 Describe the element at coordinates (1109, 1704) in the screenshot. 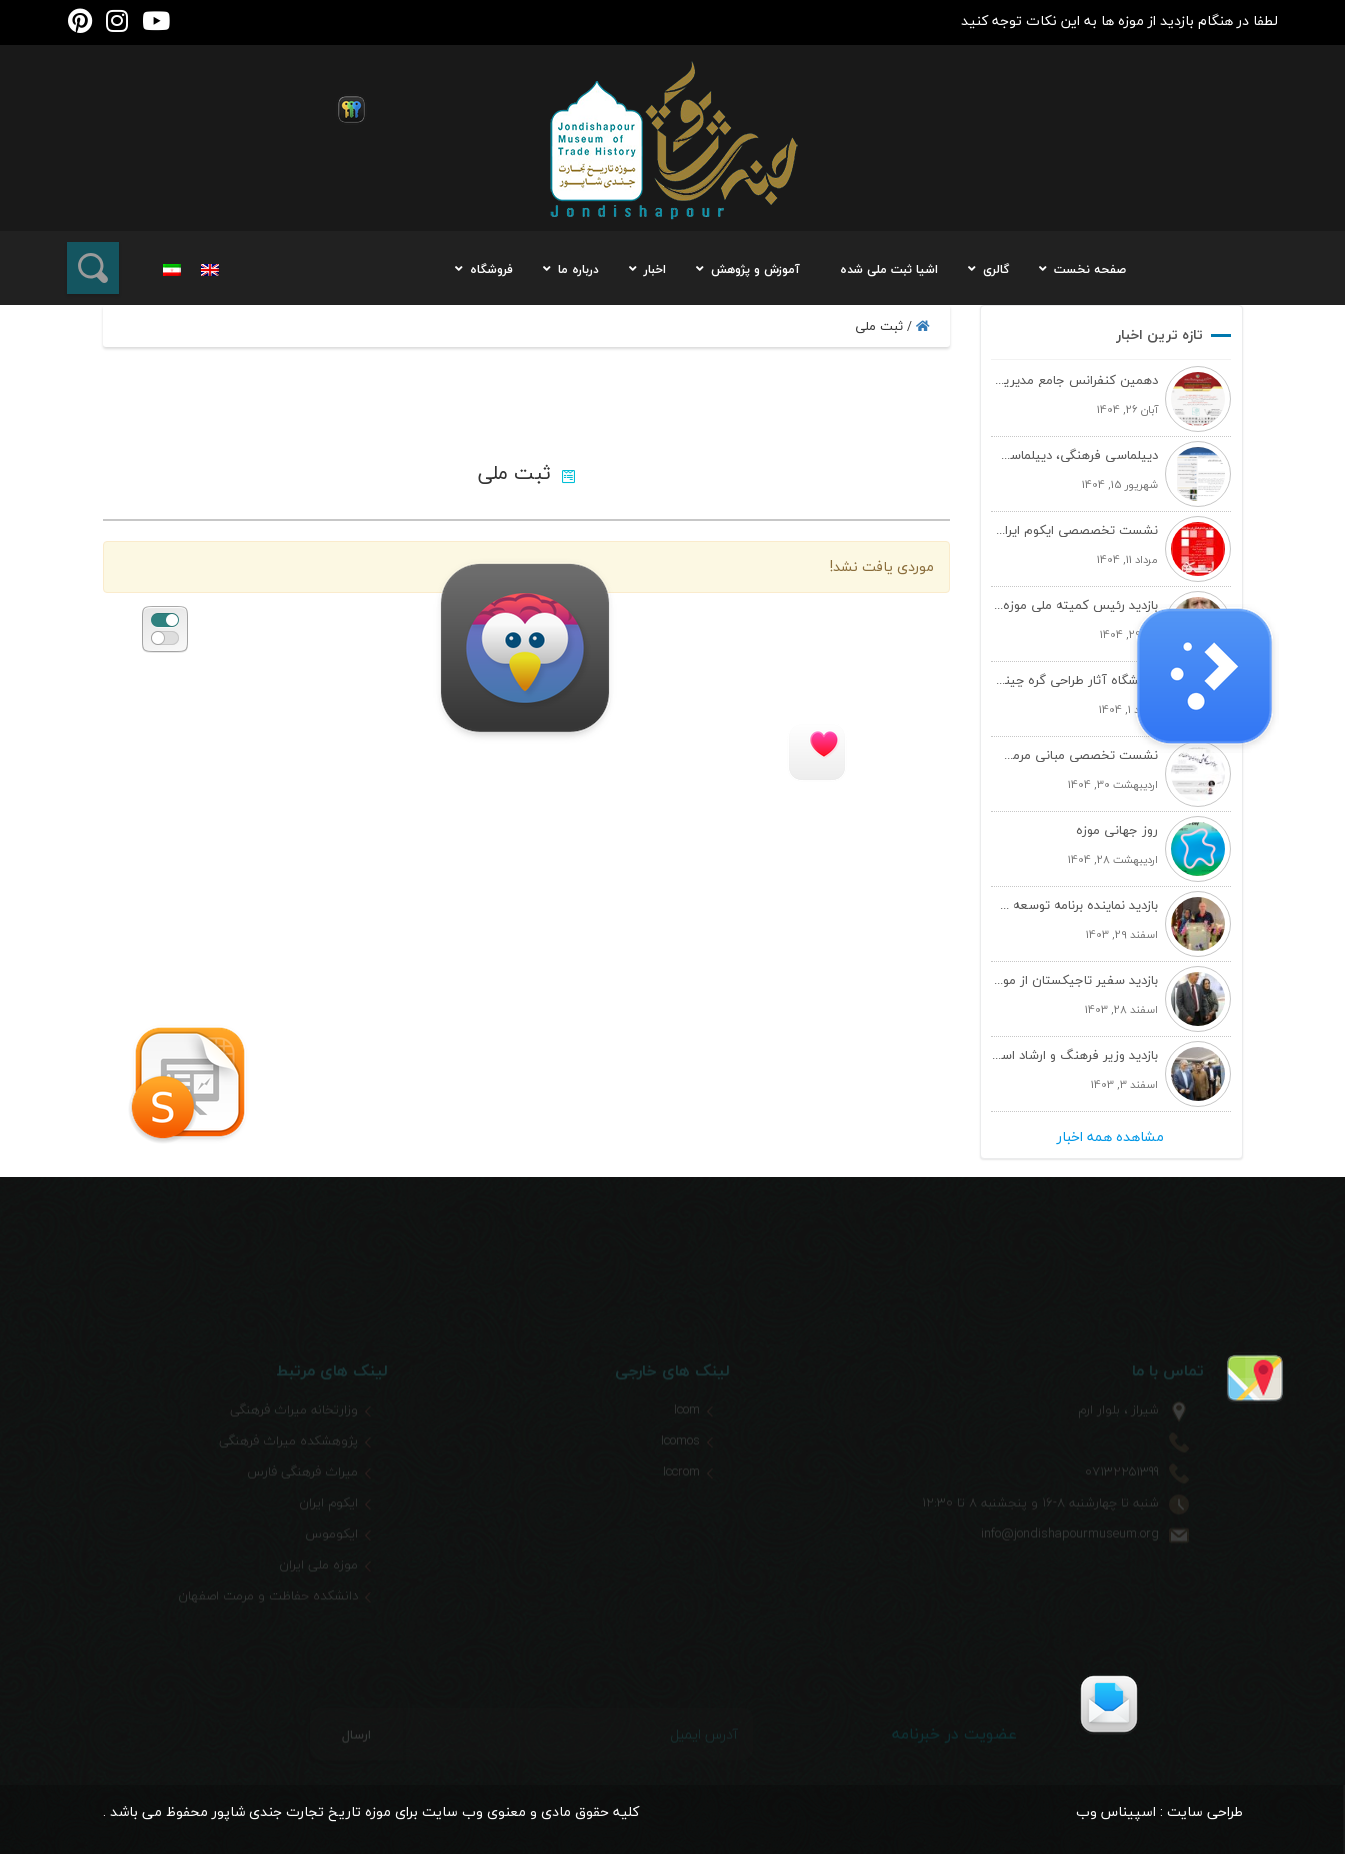

I see `open mailspring email client` at that location.